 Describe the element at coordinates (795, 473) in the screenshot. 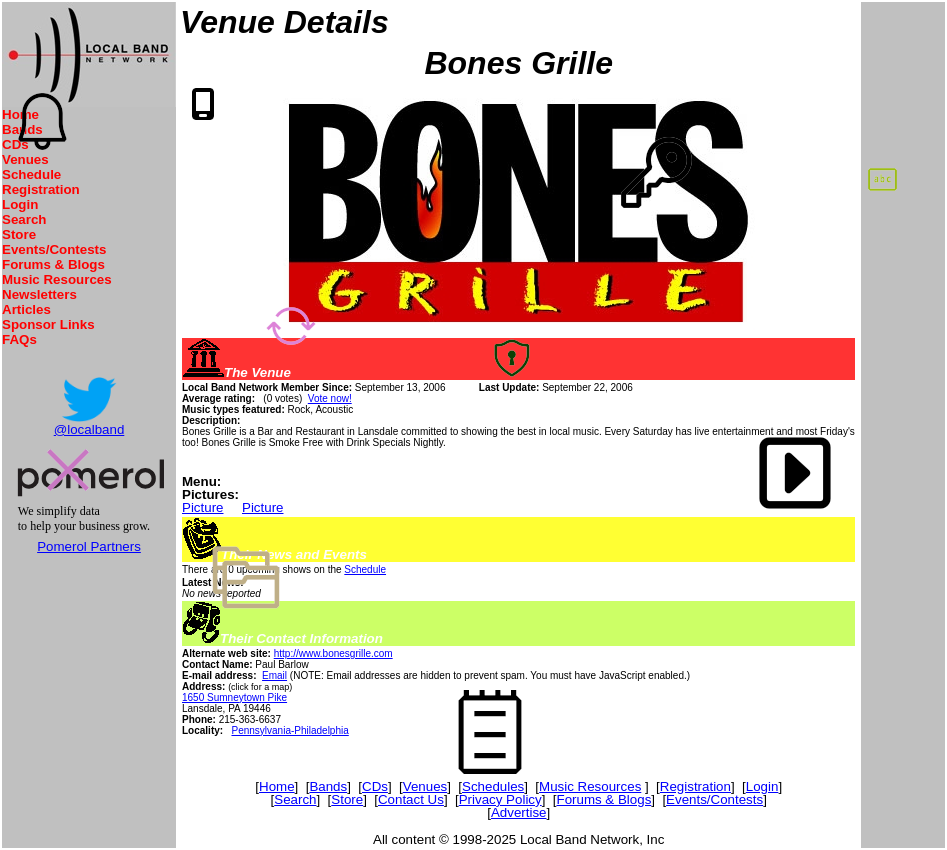

I see `play media or start video` at that location.